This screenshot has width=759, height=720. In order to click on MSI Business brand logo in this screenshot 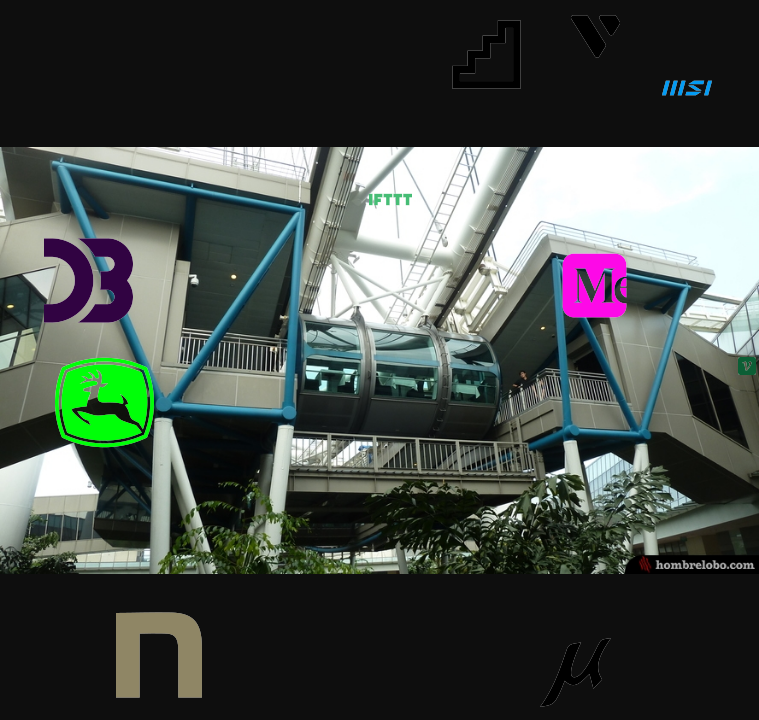, I will do `click(687, 88)`.